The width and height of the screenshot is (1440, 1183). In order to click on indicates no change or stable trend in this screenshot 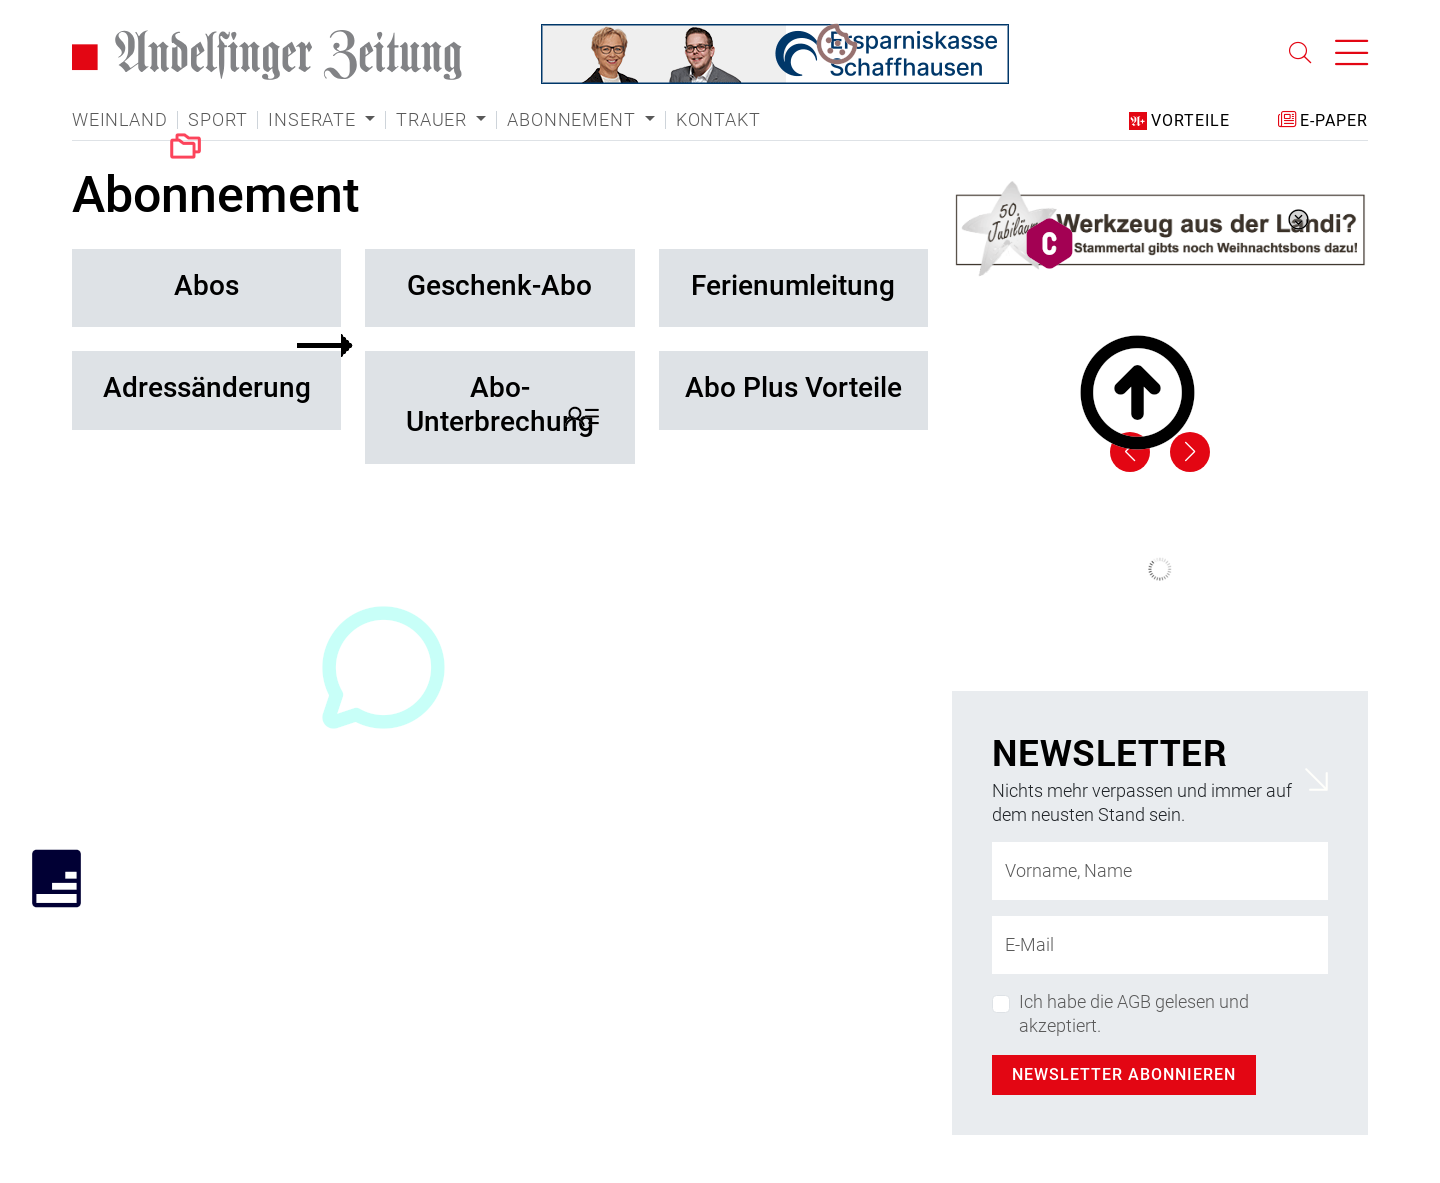, I will do `click(323, 345)`.